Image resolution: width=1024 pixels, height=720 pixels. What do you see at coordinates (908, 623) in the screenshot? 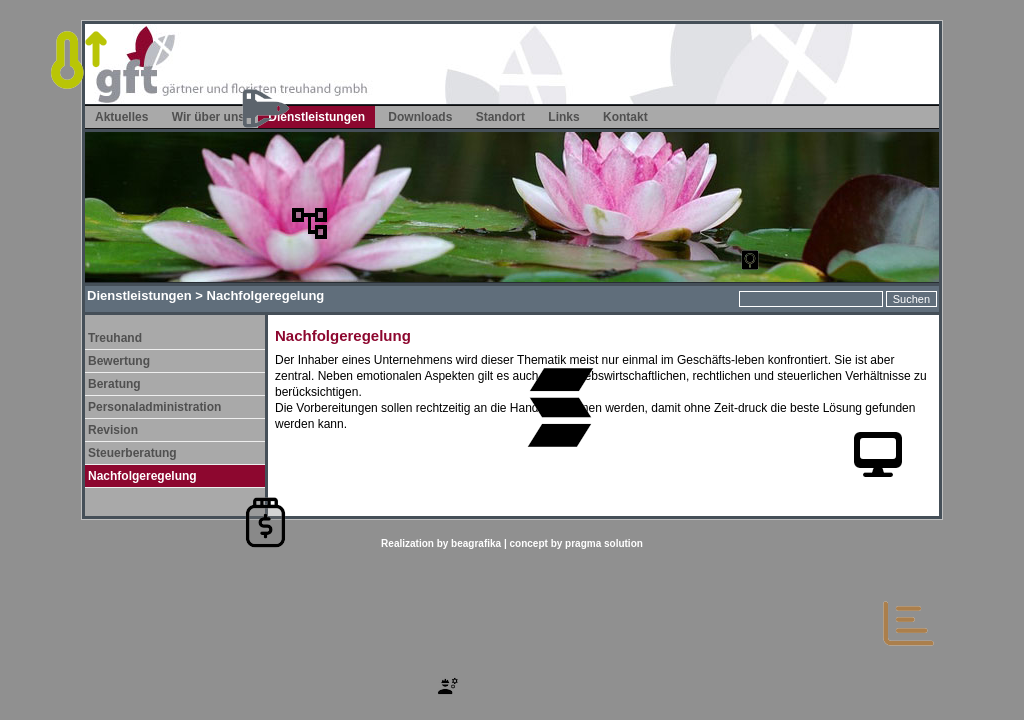
I see `view analytics or statistics` at bounding box center [908, 623].